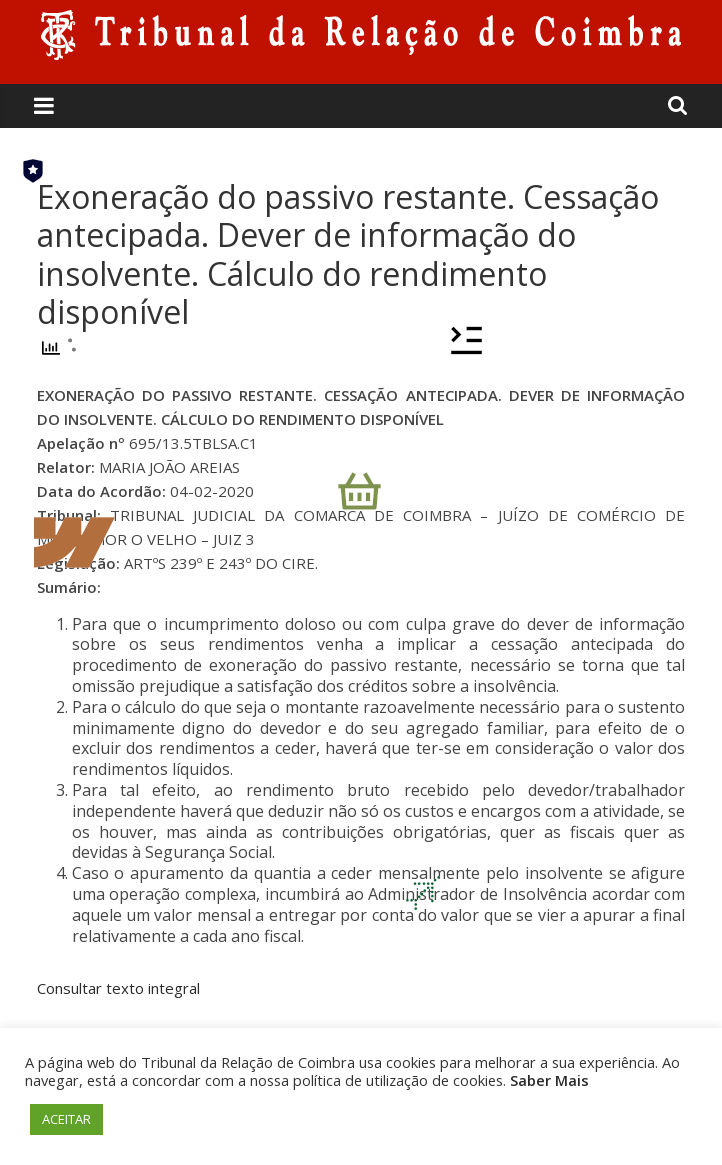 The width and height of the screenshot is (722, 1165). Describe the element at coordinates (423, 893) in the screenshot. I see `open the Indigo app` at that location.